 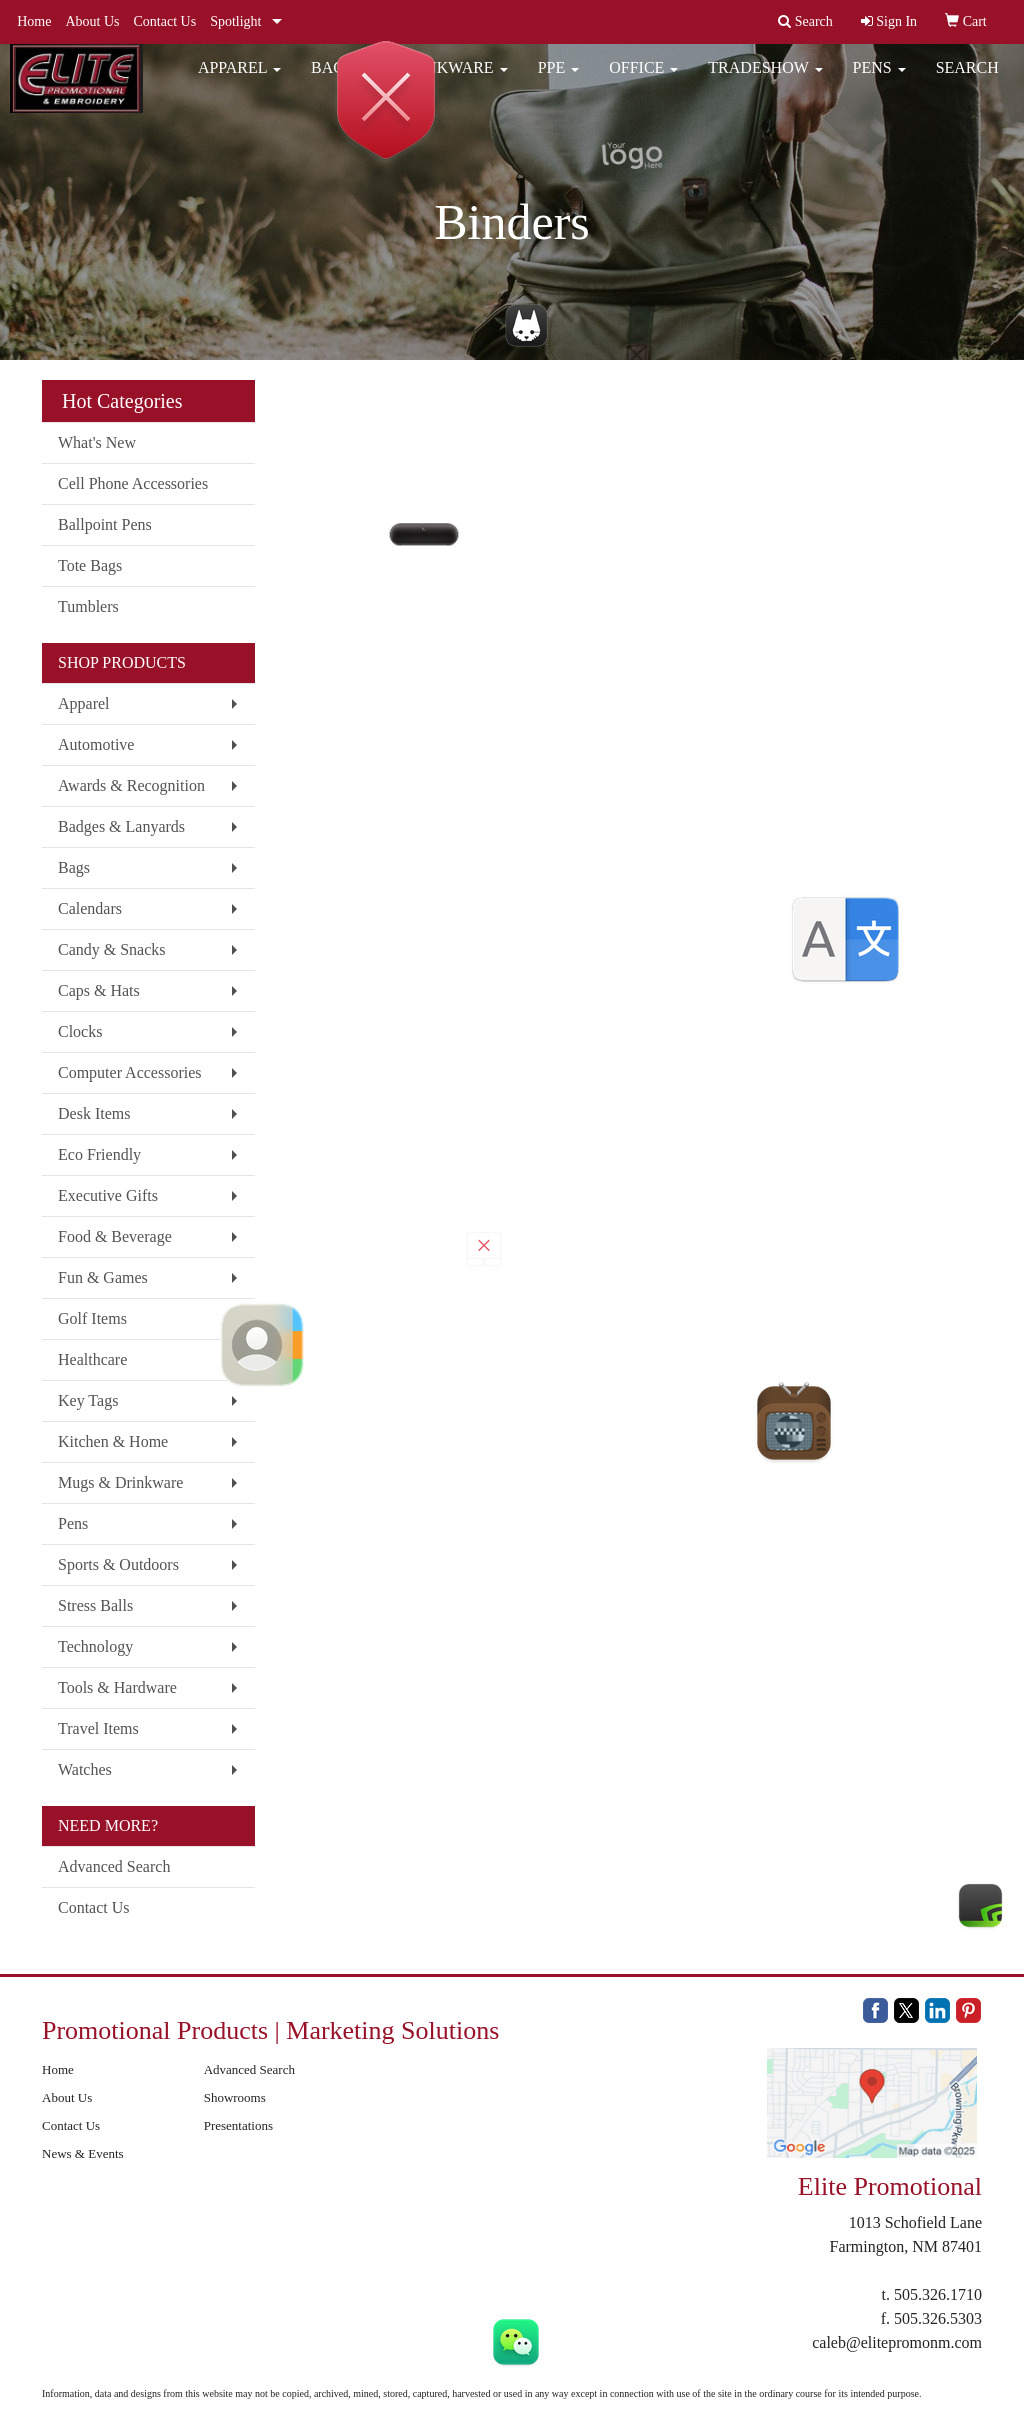 I want to click on access language and region settings, so click(x=845, y=939).